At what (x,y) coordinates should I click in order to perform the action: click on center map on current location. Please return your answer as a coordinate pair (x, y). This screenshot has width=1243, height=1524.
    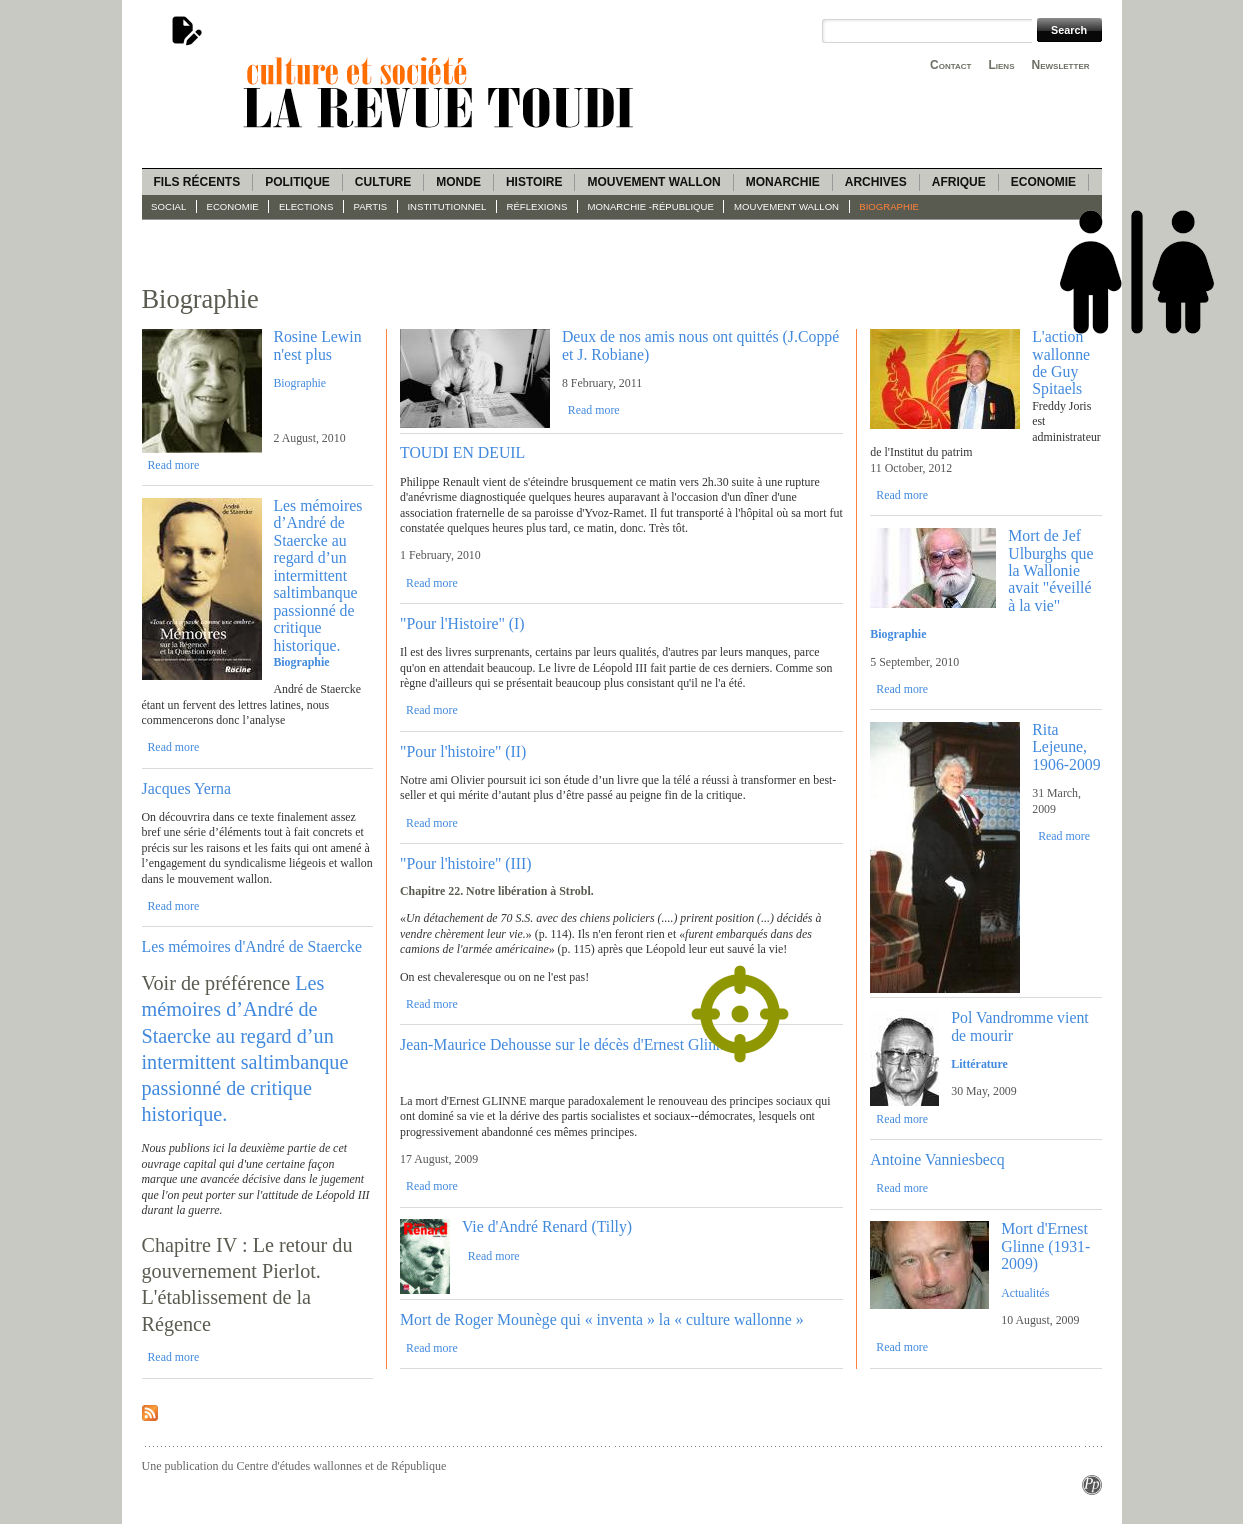
    Looking at the image, I should click on (740, 1014).